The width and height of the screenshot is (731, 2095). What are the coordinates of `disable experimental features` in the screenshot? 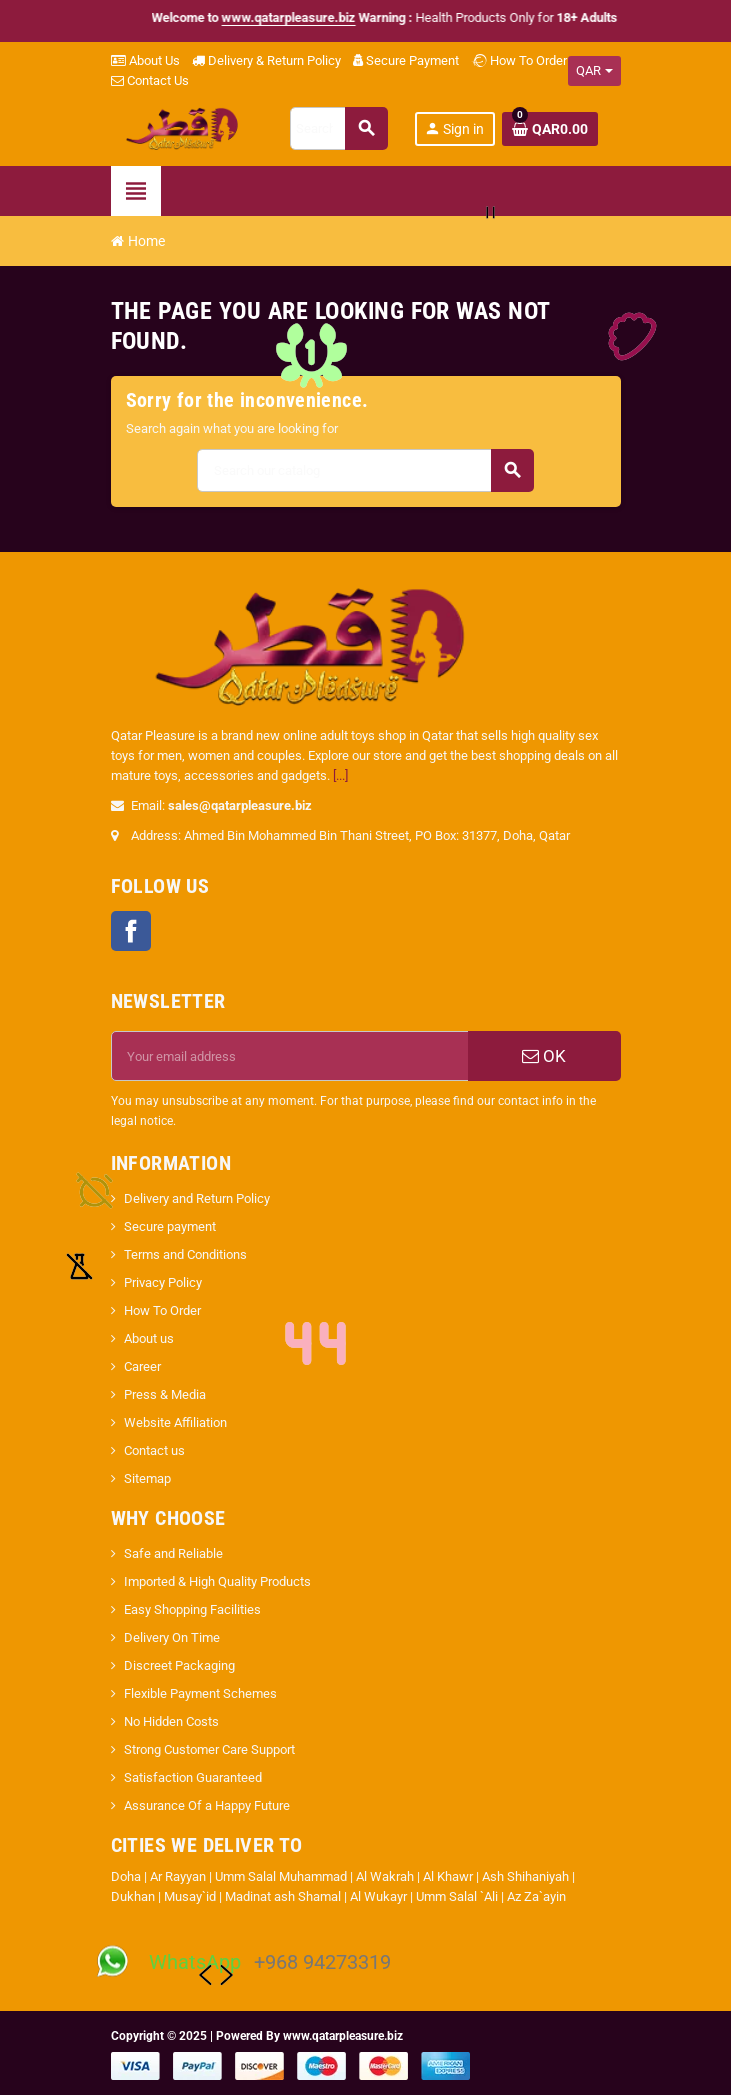 It's located at (79, 1266).